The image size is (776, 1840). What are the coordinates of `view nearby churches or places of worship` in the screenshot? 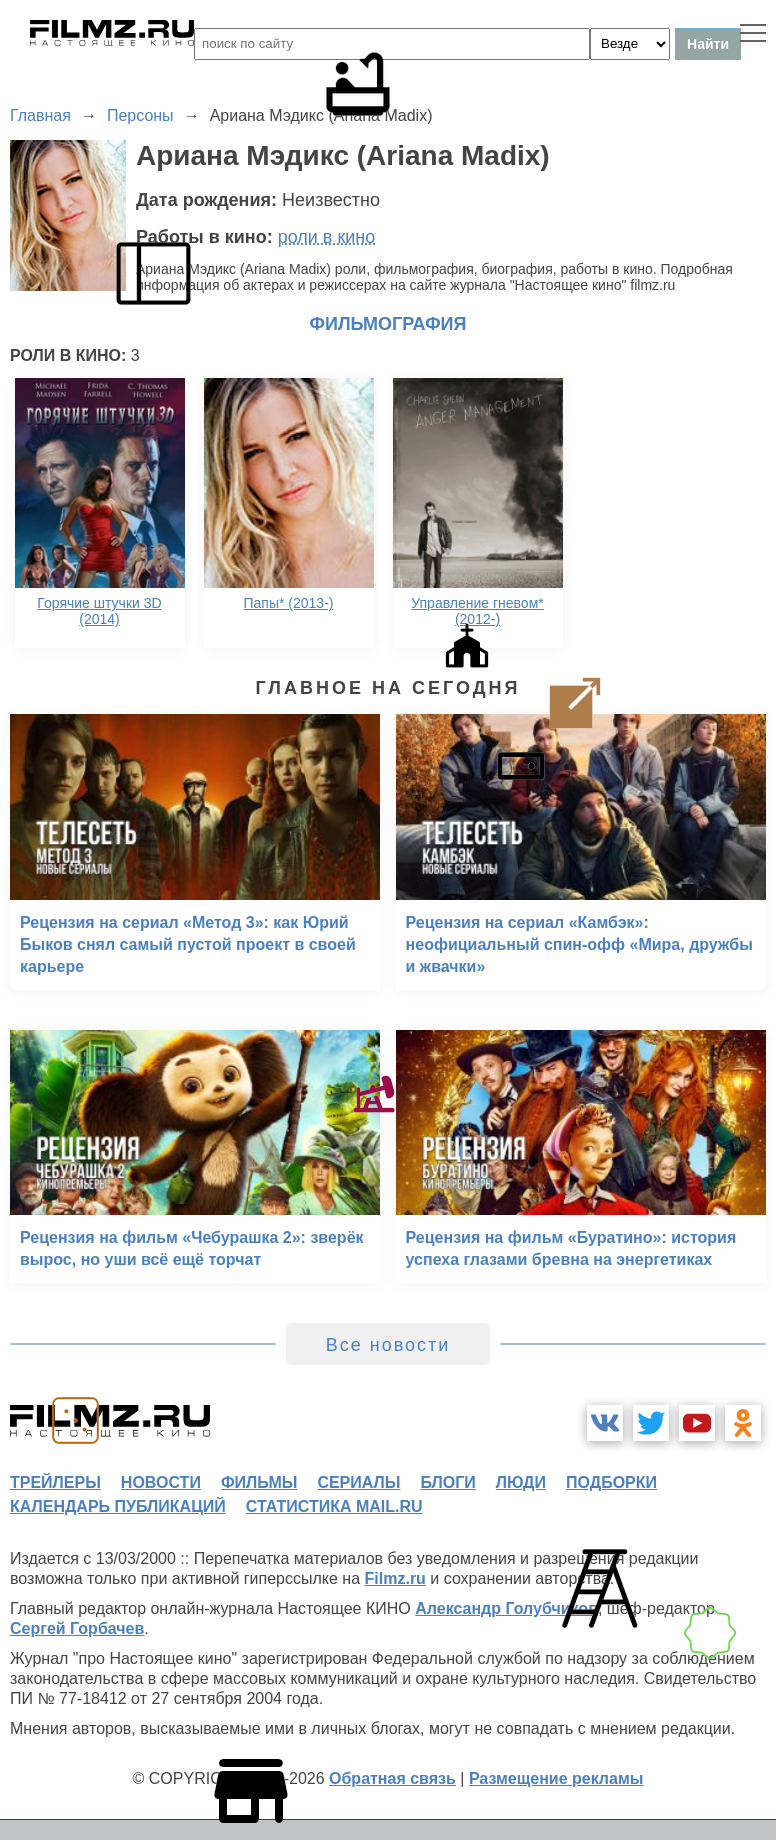 It's located at (467, 648).